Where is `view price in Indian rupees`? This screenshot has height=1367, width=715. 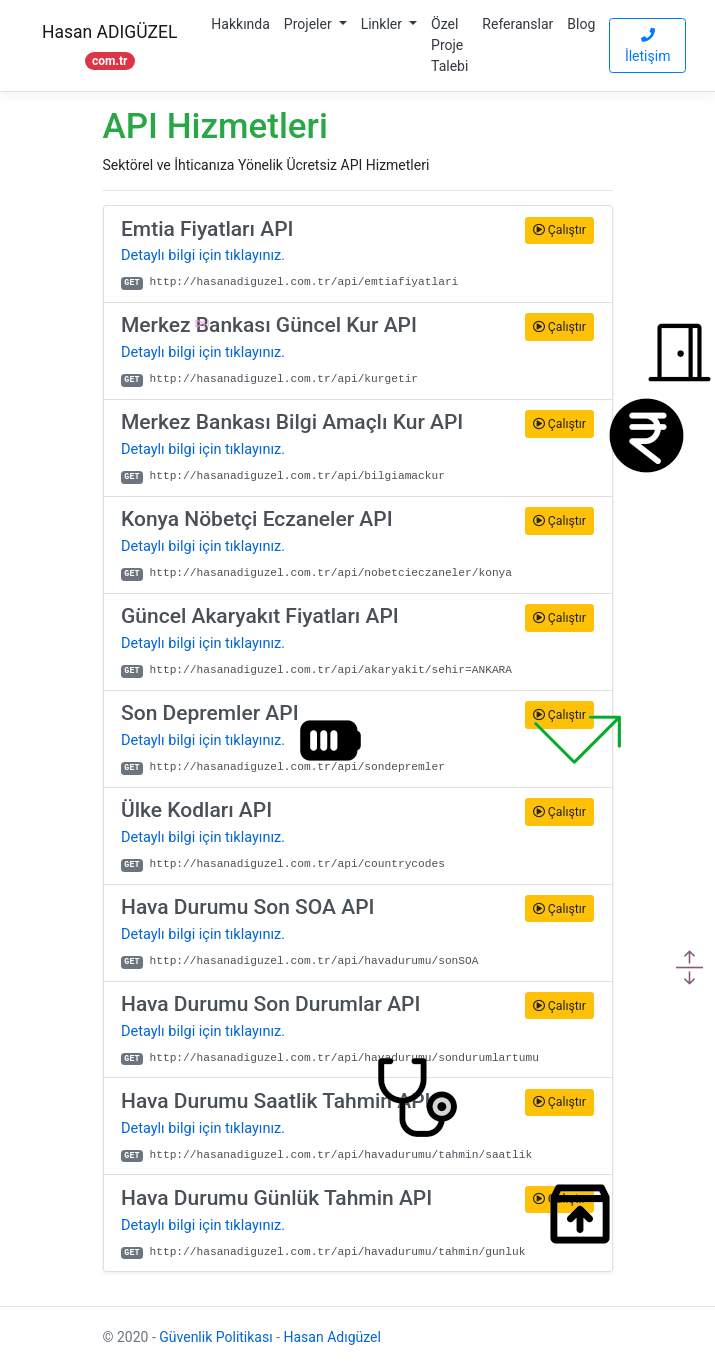 view price in Indian rupees is located at coordinates (646, 435).